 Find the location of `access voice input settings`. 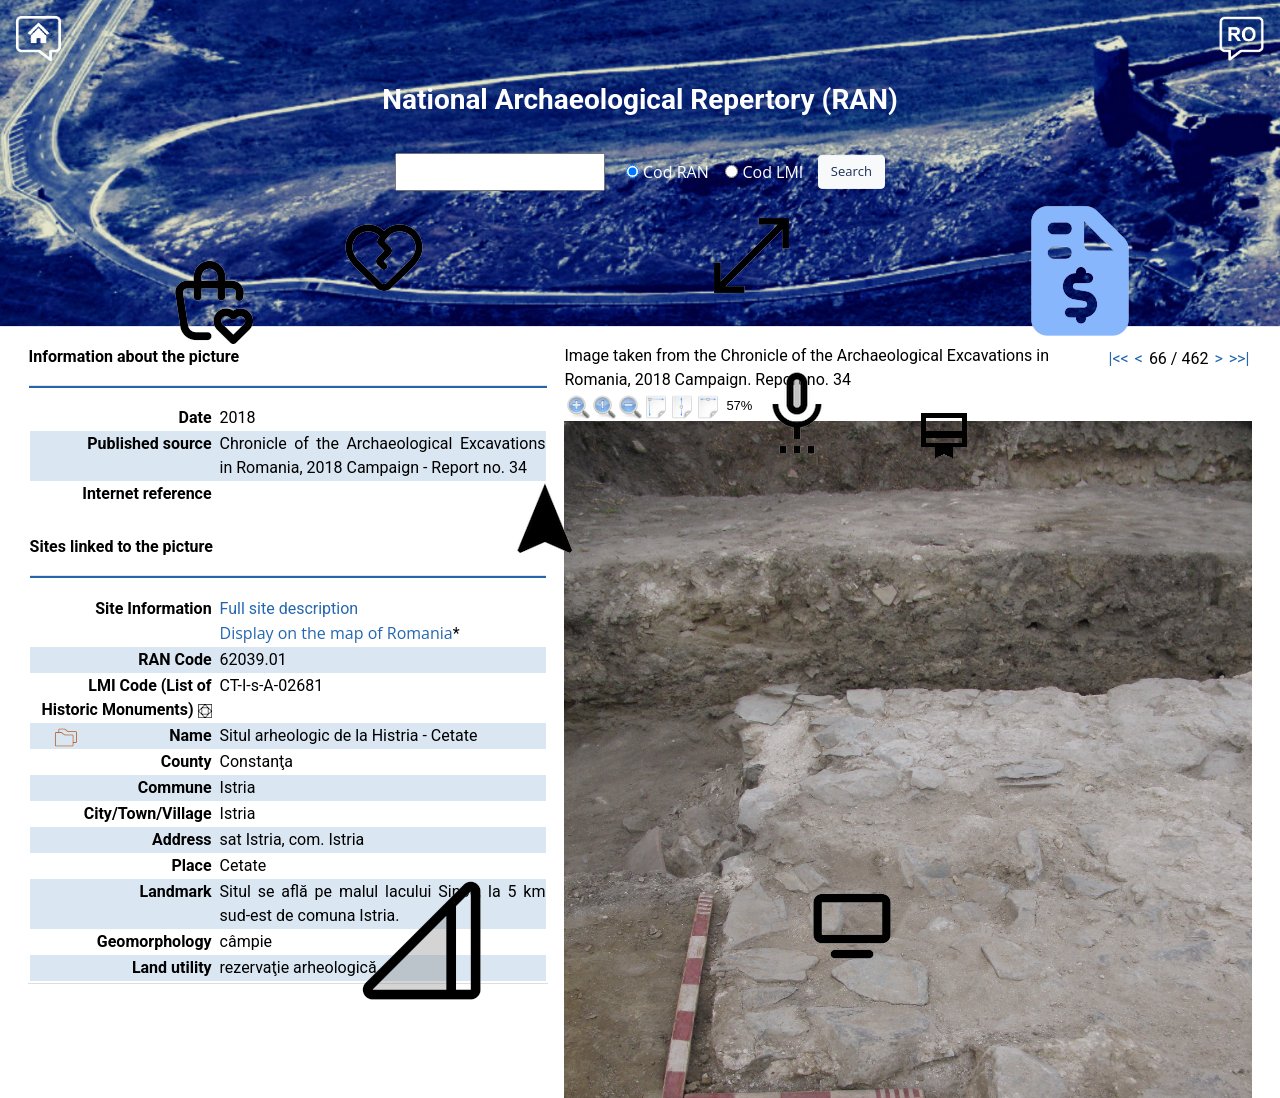

access voice input settings is located at coordinates (797, 411).